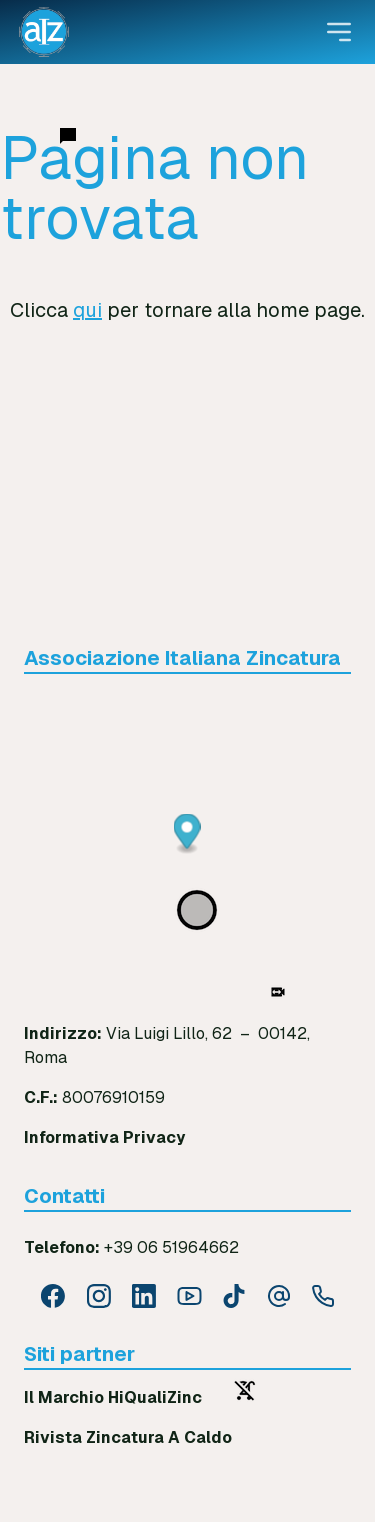 This screenshot has height=1522, width=375. What do you see at coordinates (245, 1390) in the screenshot?
I see `strollers not permitted in this area` at bounding box center [245, 1390].